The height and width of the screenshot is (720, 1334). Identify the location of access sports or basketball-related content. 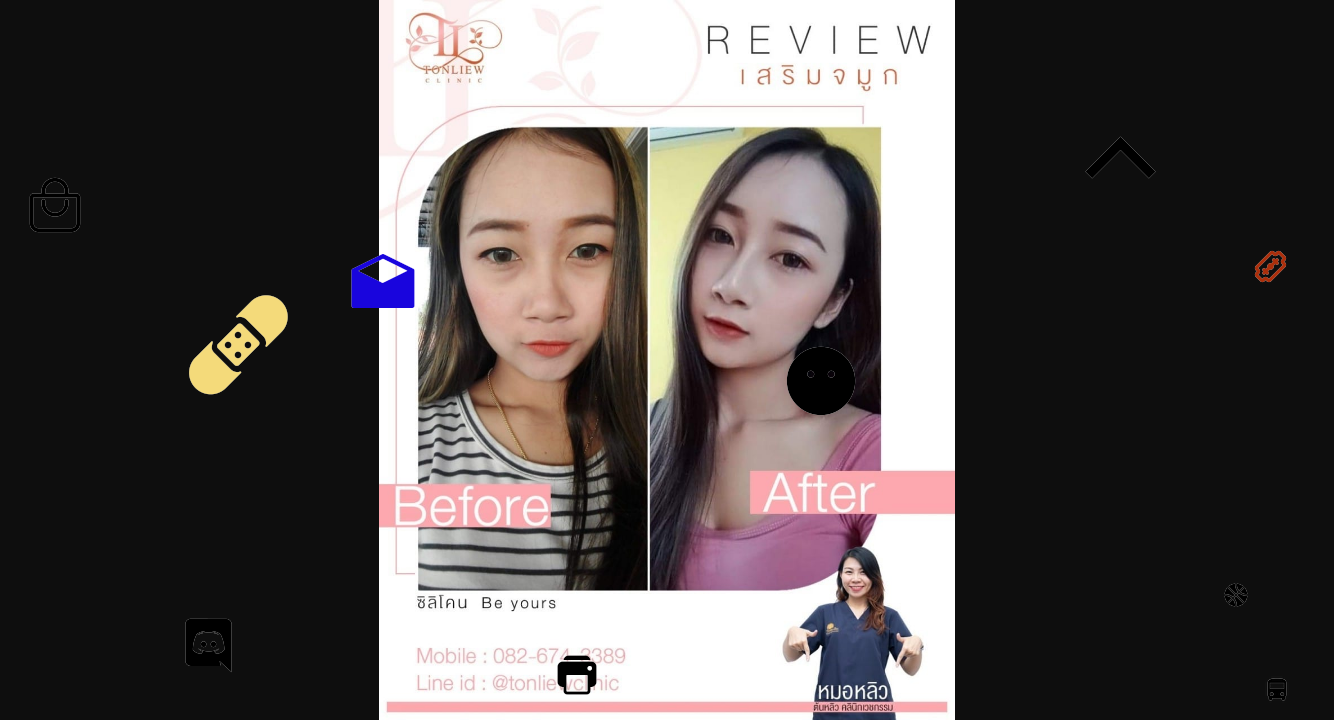
(1236, 595).